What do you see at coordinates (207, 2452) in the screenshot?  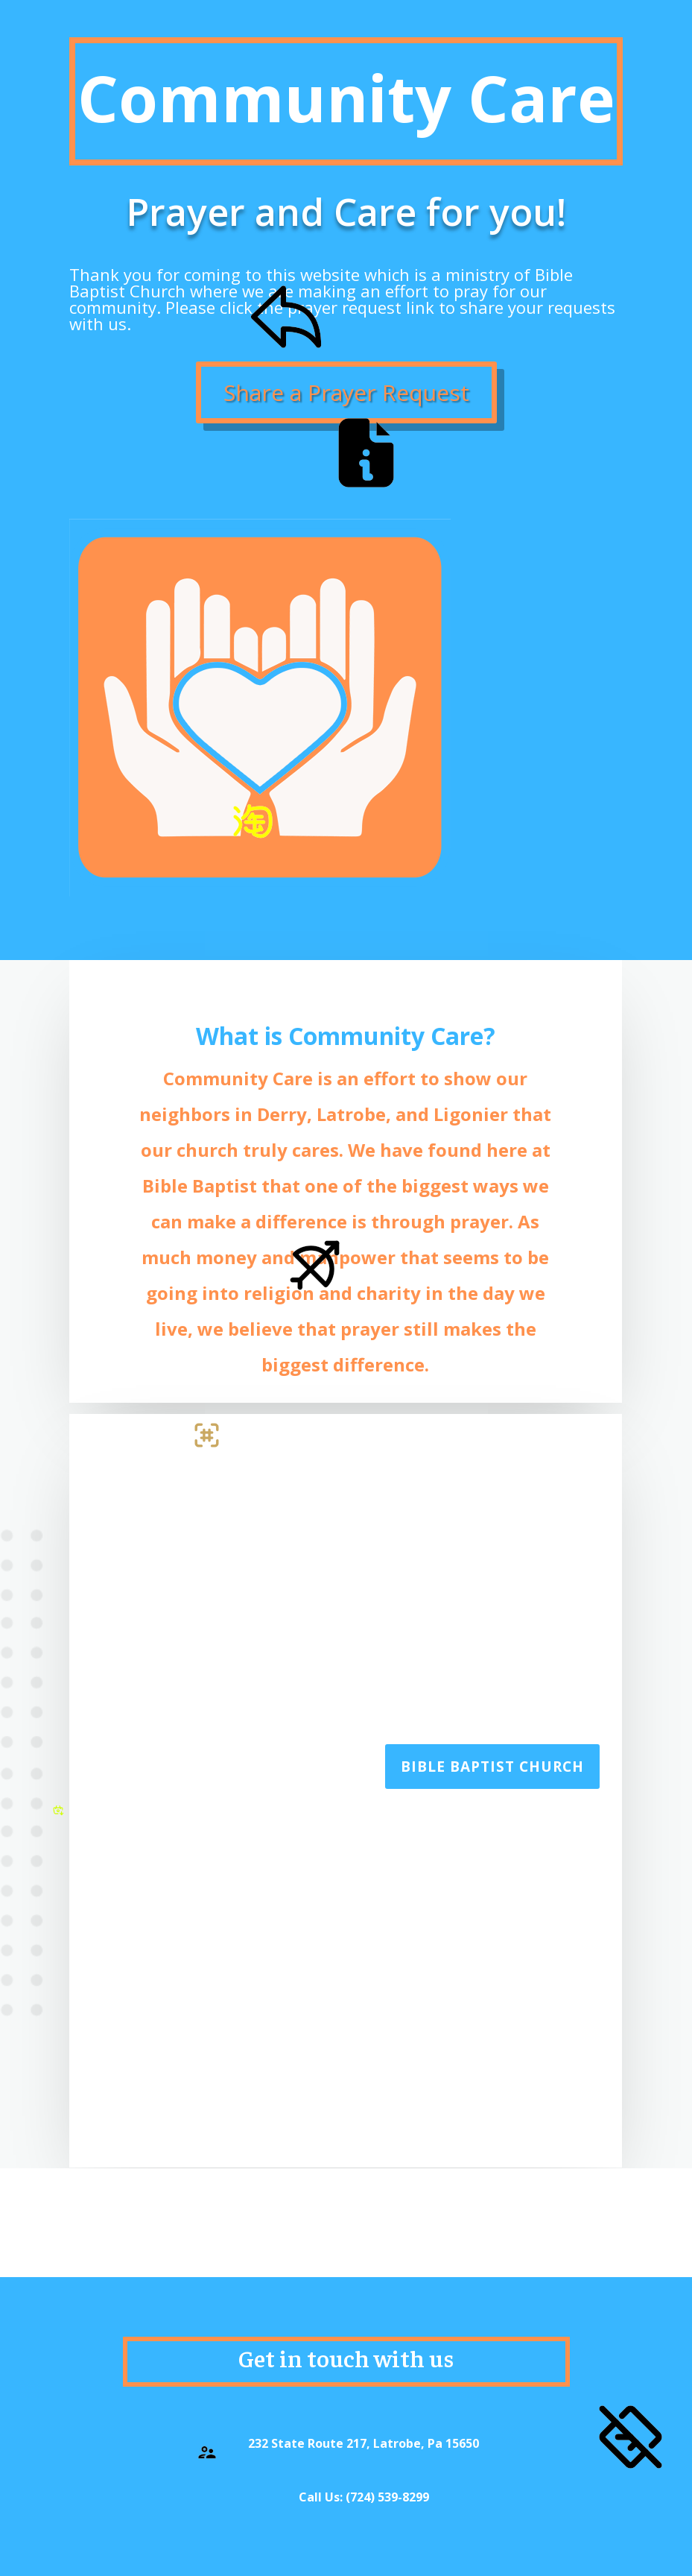 I see `view team members or user accounts` at bounding box center [207, 2452].